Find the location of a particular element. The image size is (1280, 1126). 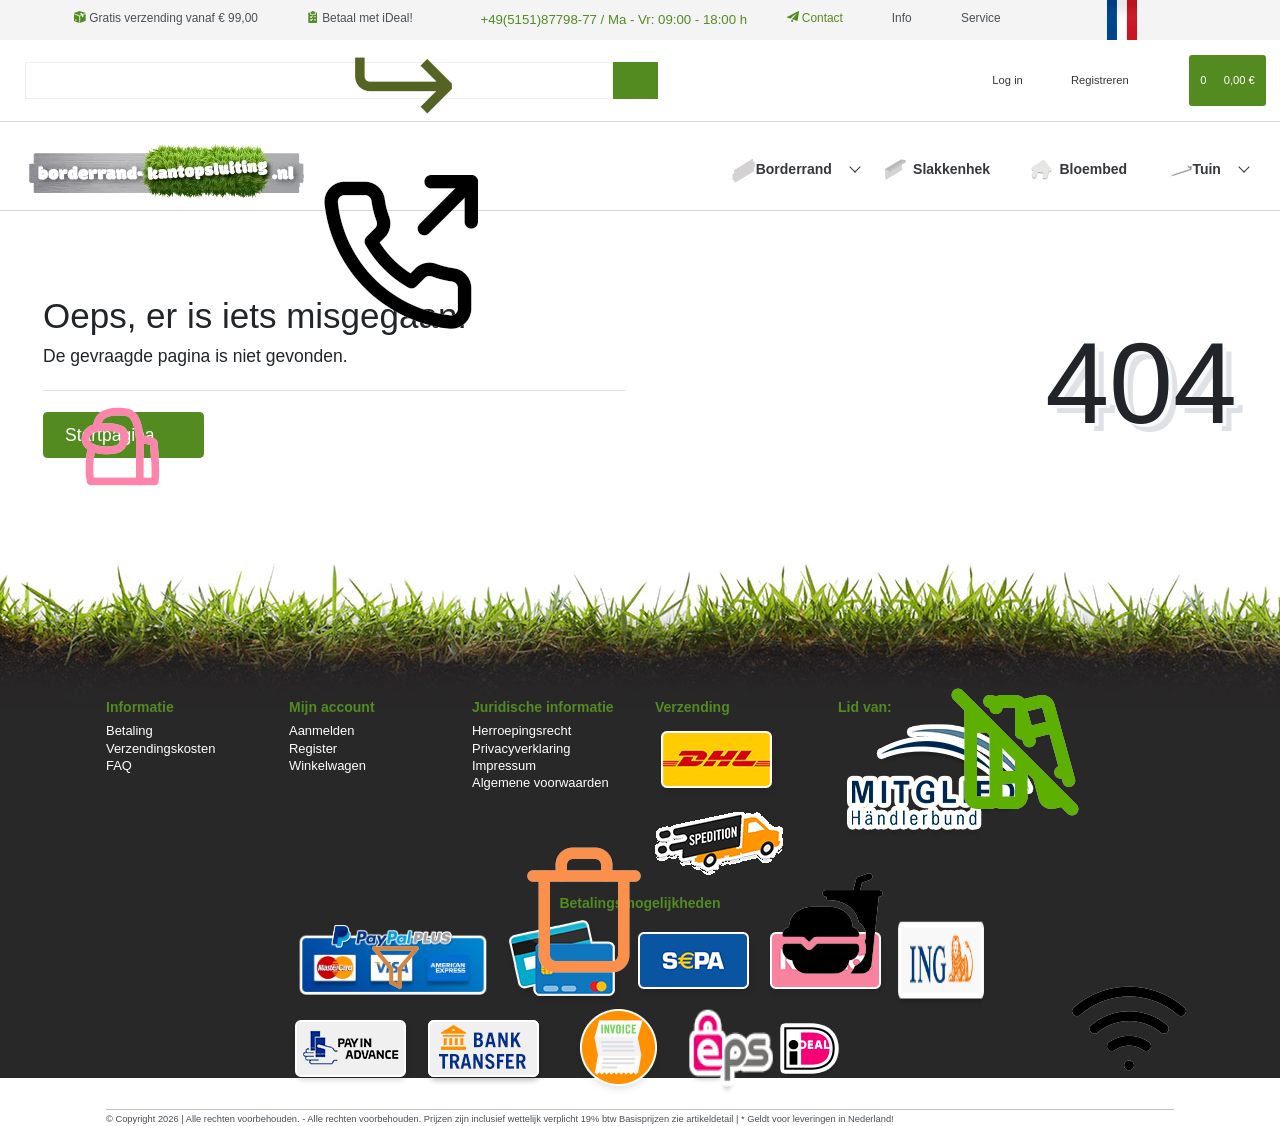

among us game logo is located at coordinates (120, 446).